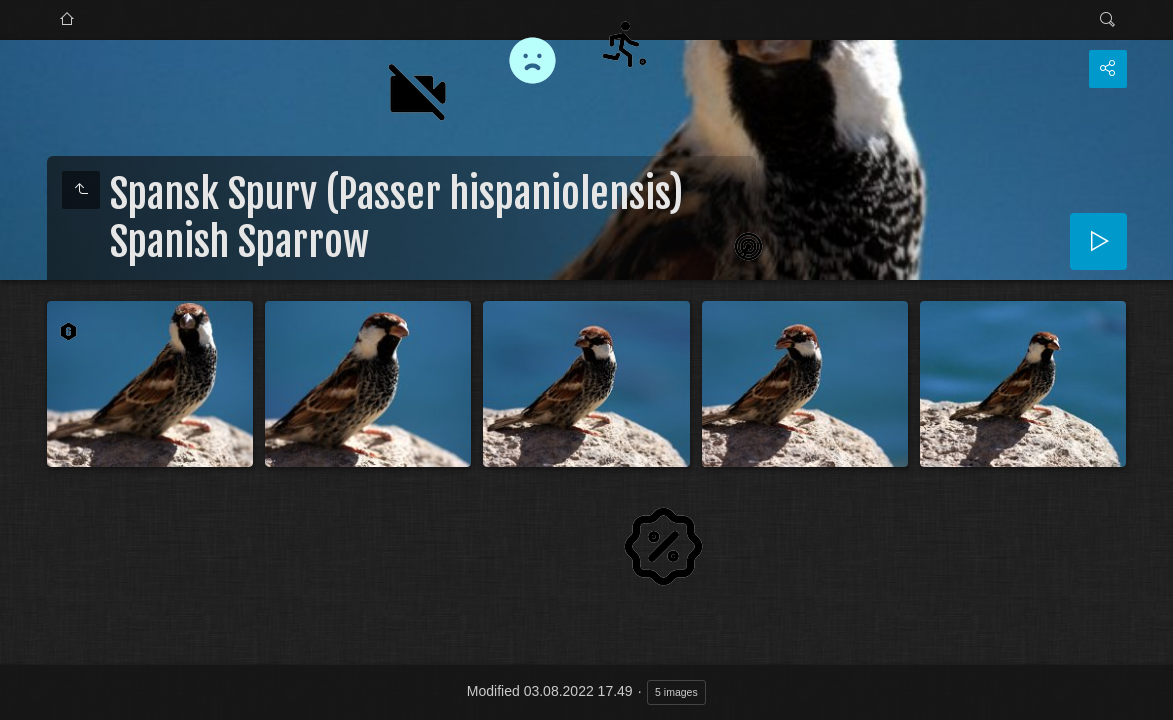 The image size is (1173, 720). I want to click on access football or soccer games, so click(625, 44).